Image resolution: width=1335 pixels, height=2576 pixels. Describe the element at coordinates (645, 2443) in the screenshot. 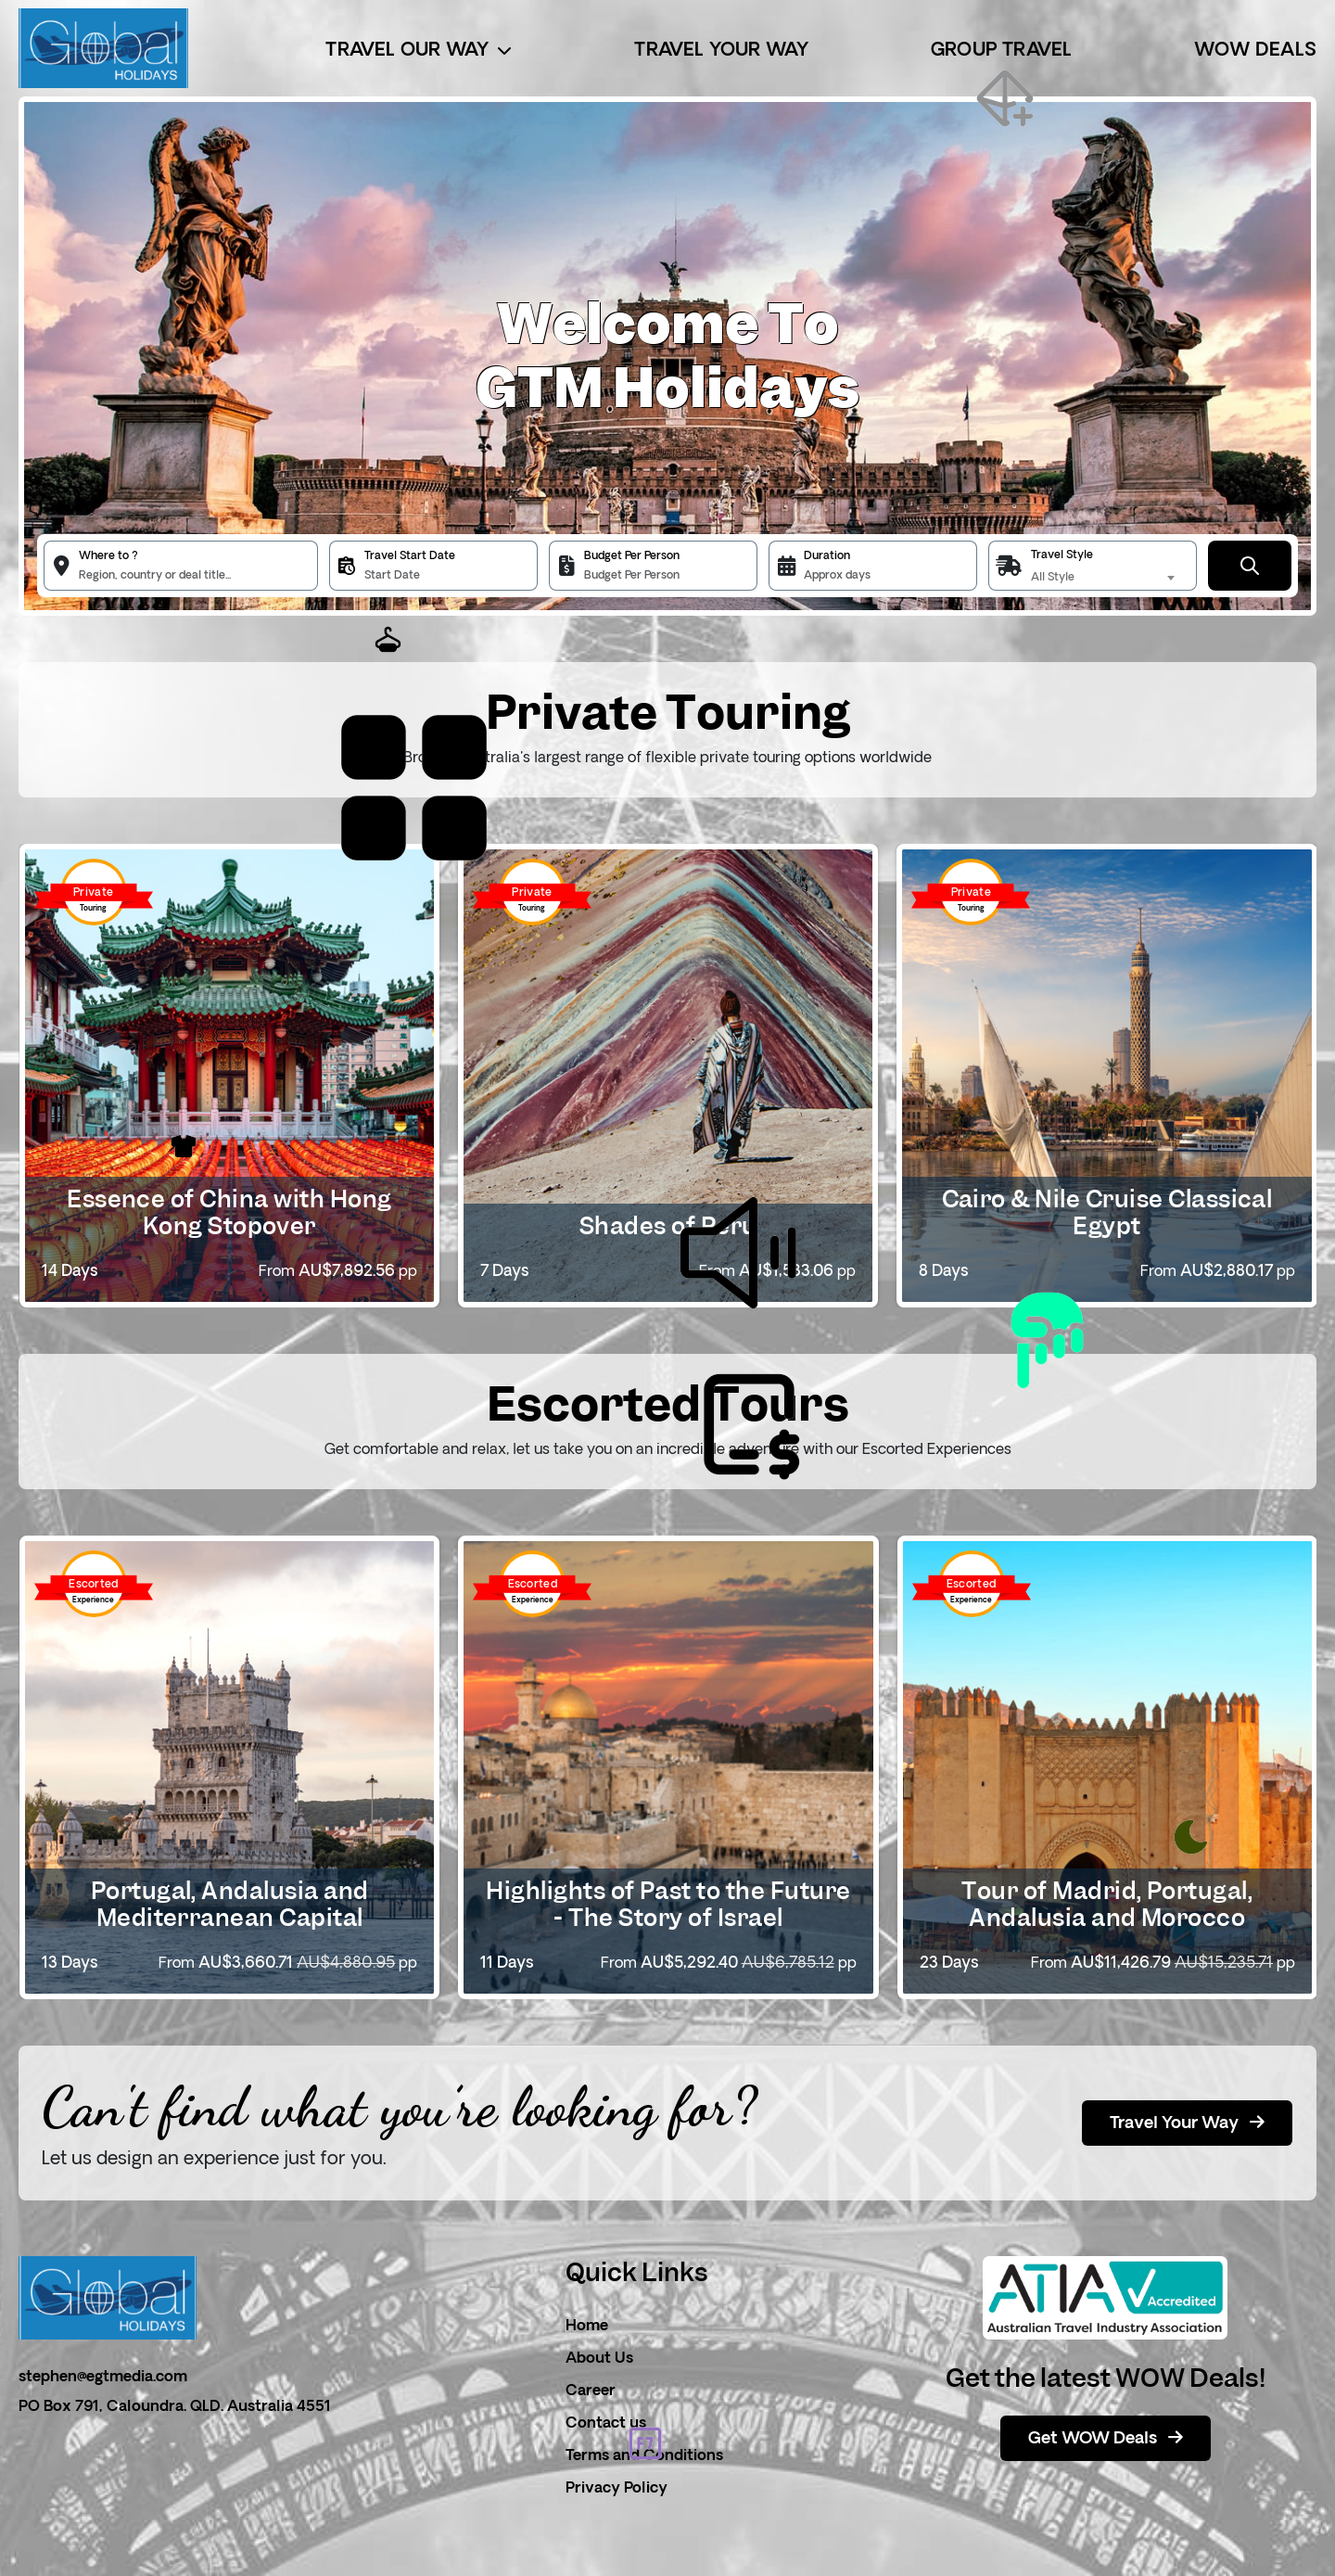

I see `press F7 function key` at that location.